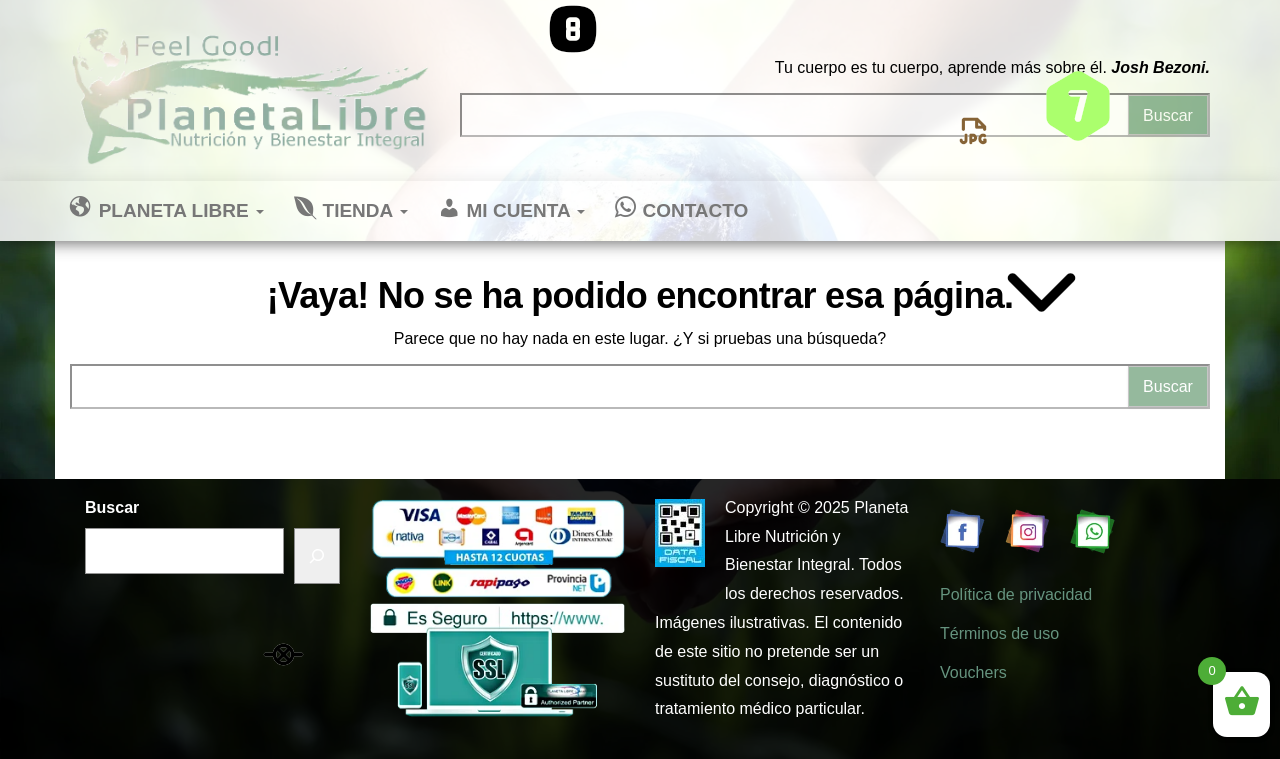 The image size is (1280, 759). Describe the element at coordinates (573, 29) in the screenshot. I see `indicates item number 8 in a list or sequence` at that location.